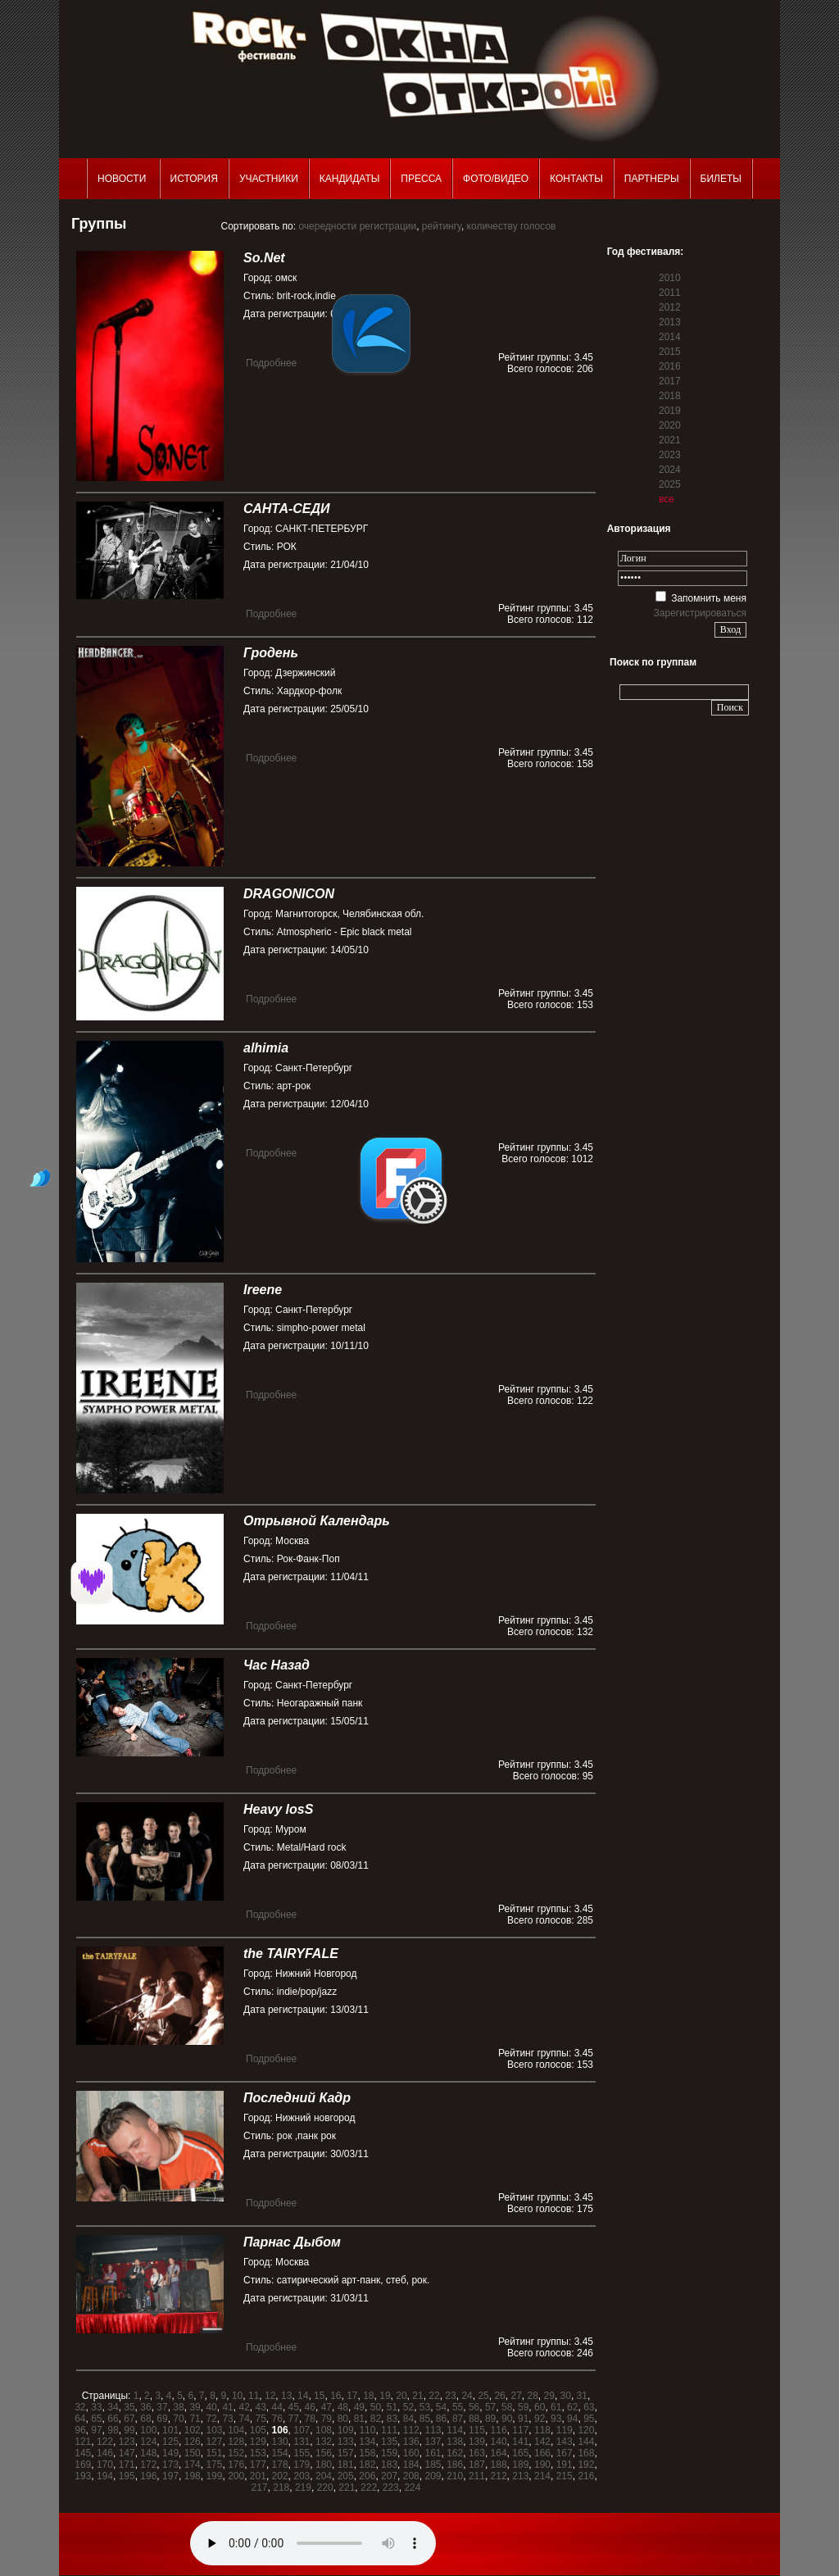  I want to click on open FreeCAD Link application, so click(401, 1178).